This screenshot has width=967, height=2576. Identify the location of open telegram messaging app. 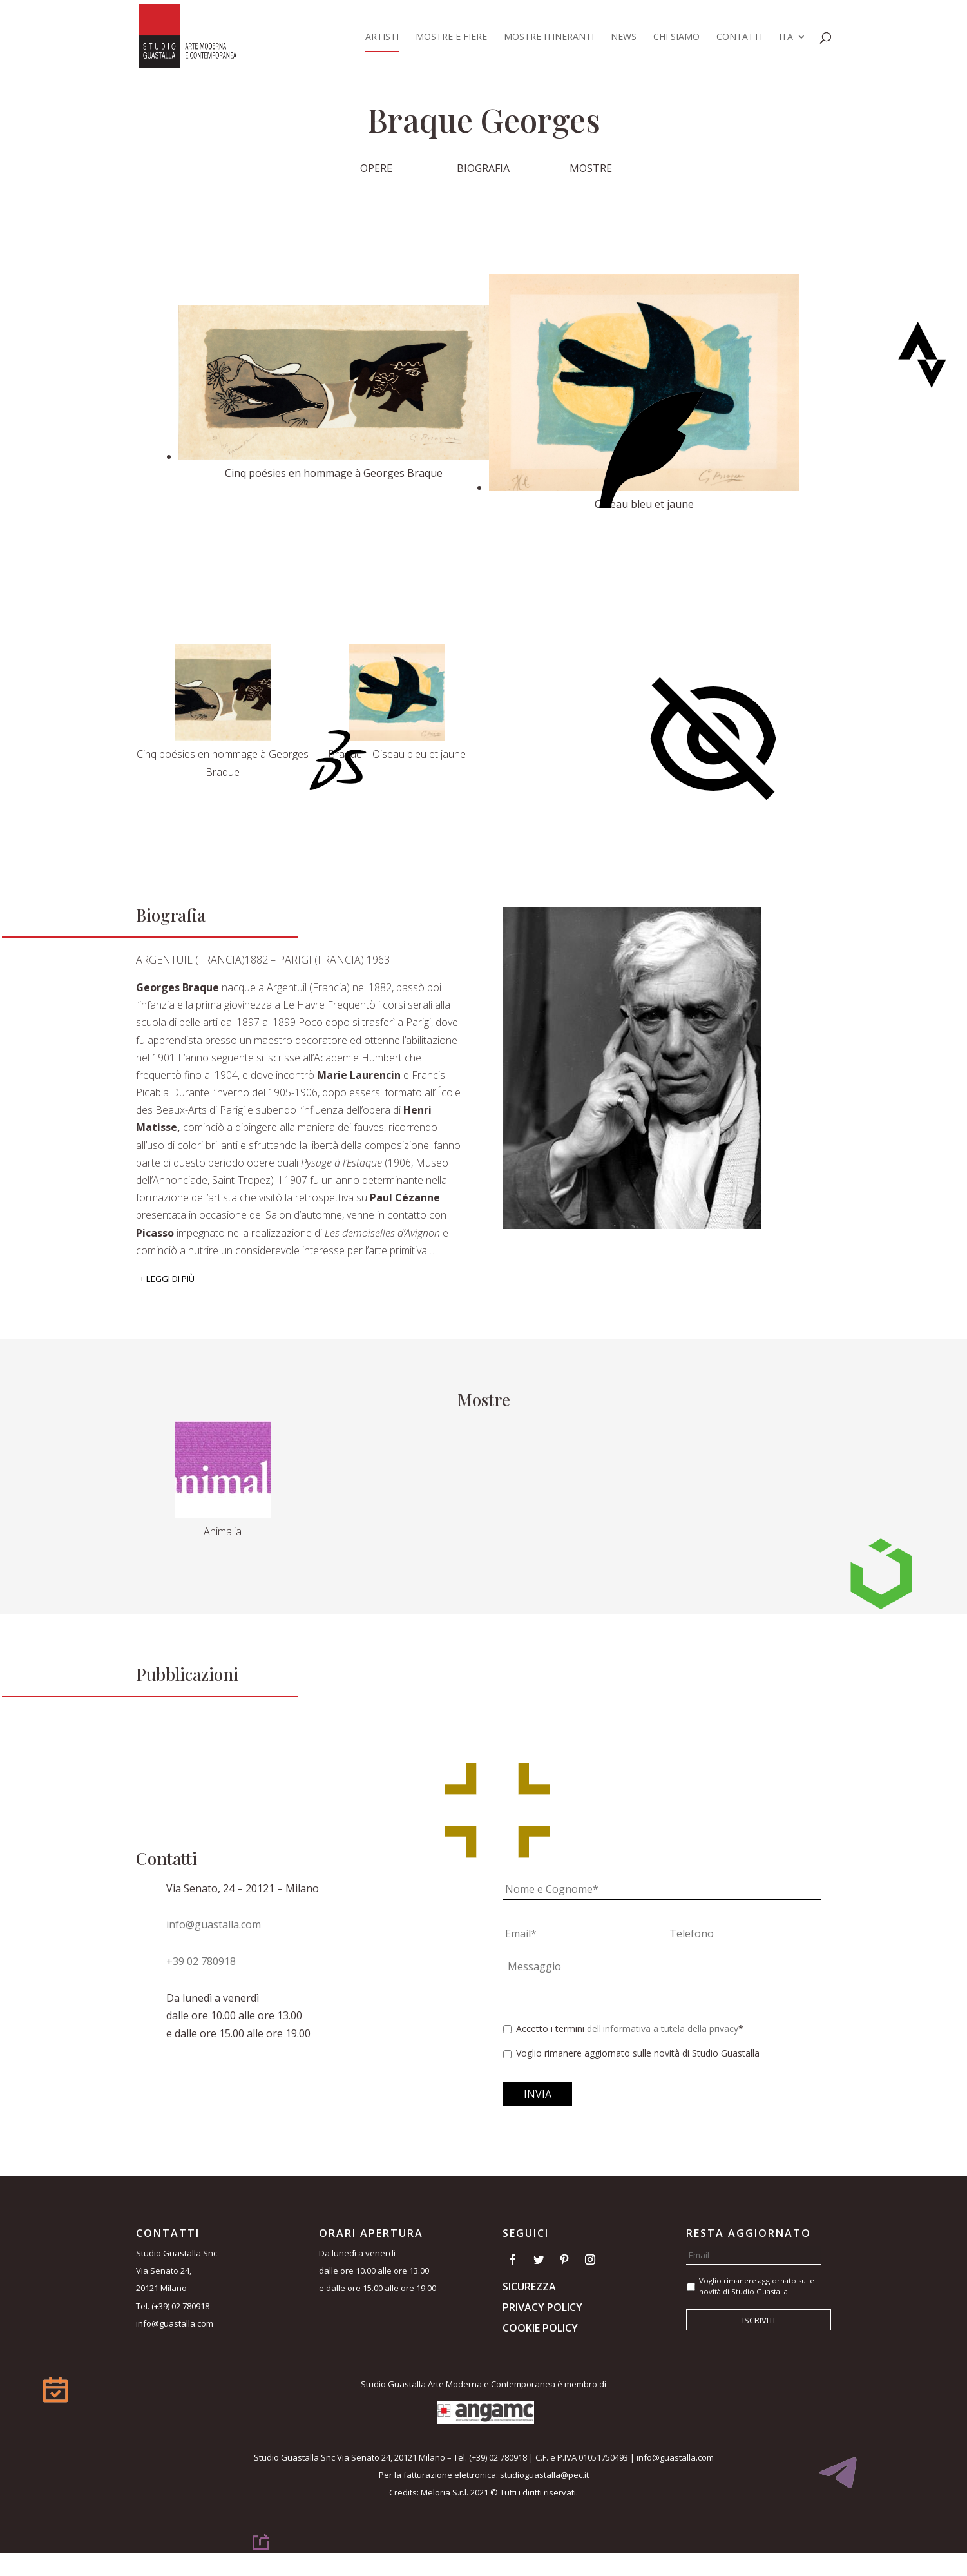
(841, 2471).